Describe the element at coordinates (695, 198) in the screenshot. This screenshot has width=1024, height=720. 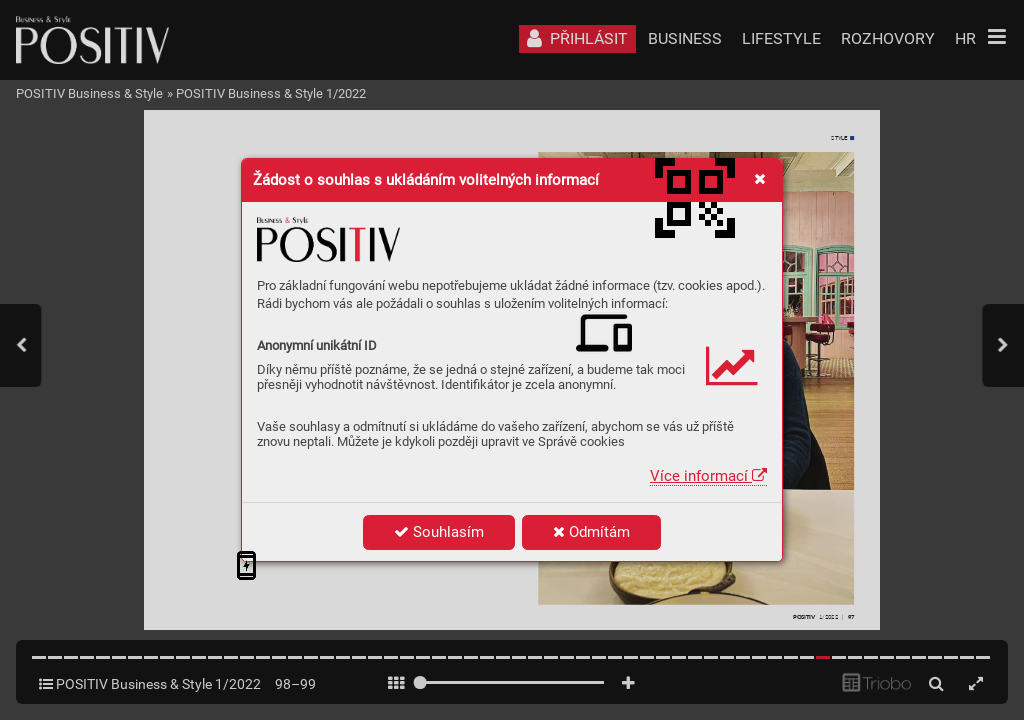
I see `scan a QR code` at that location.